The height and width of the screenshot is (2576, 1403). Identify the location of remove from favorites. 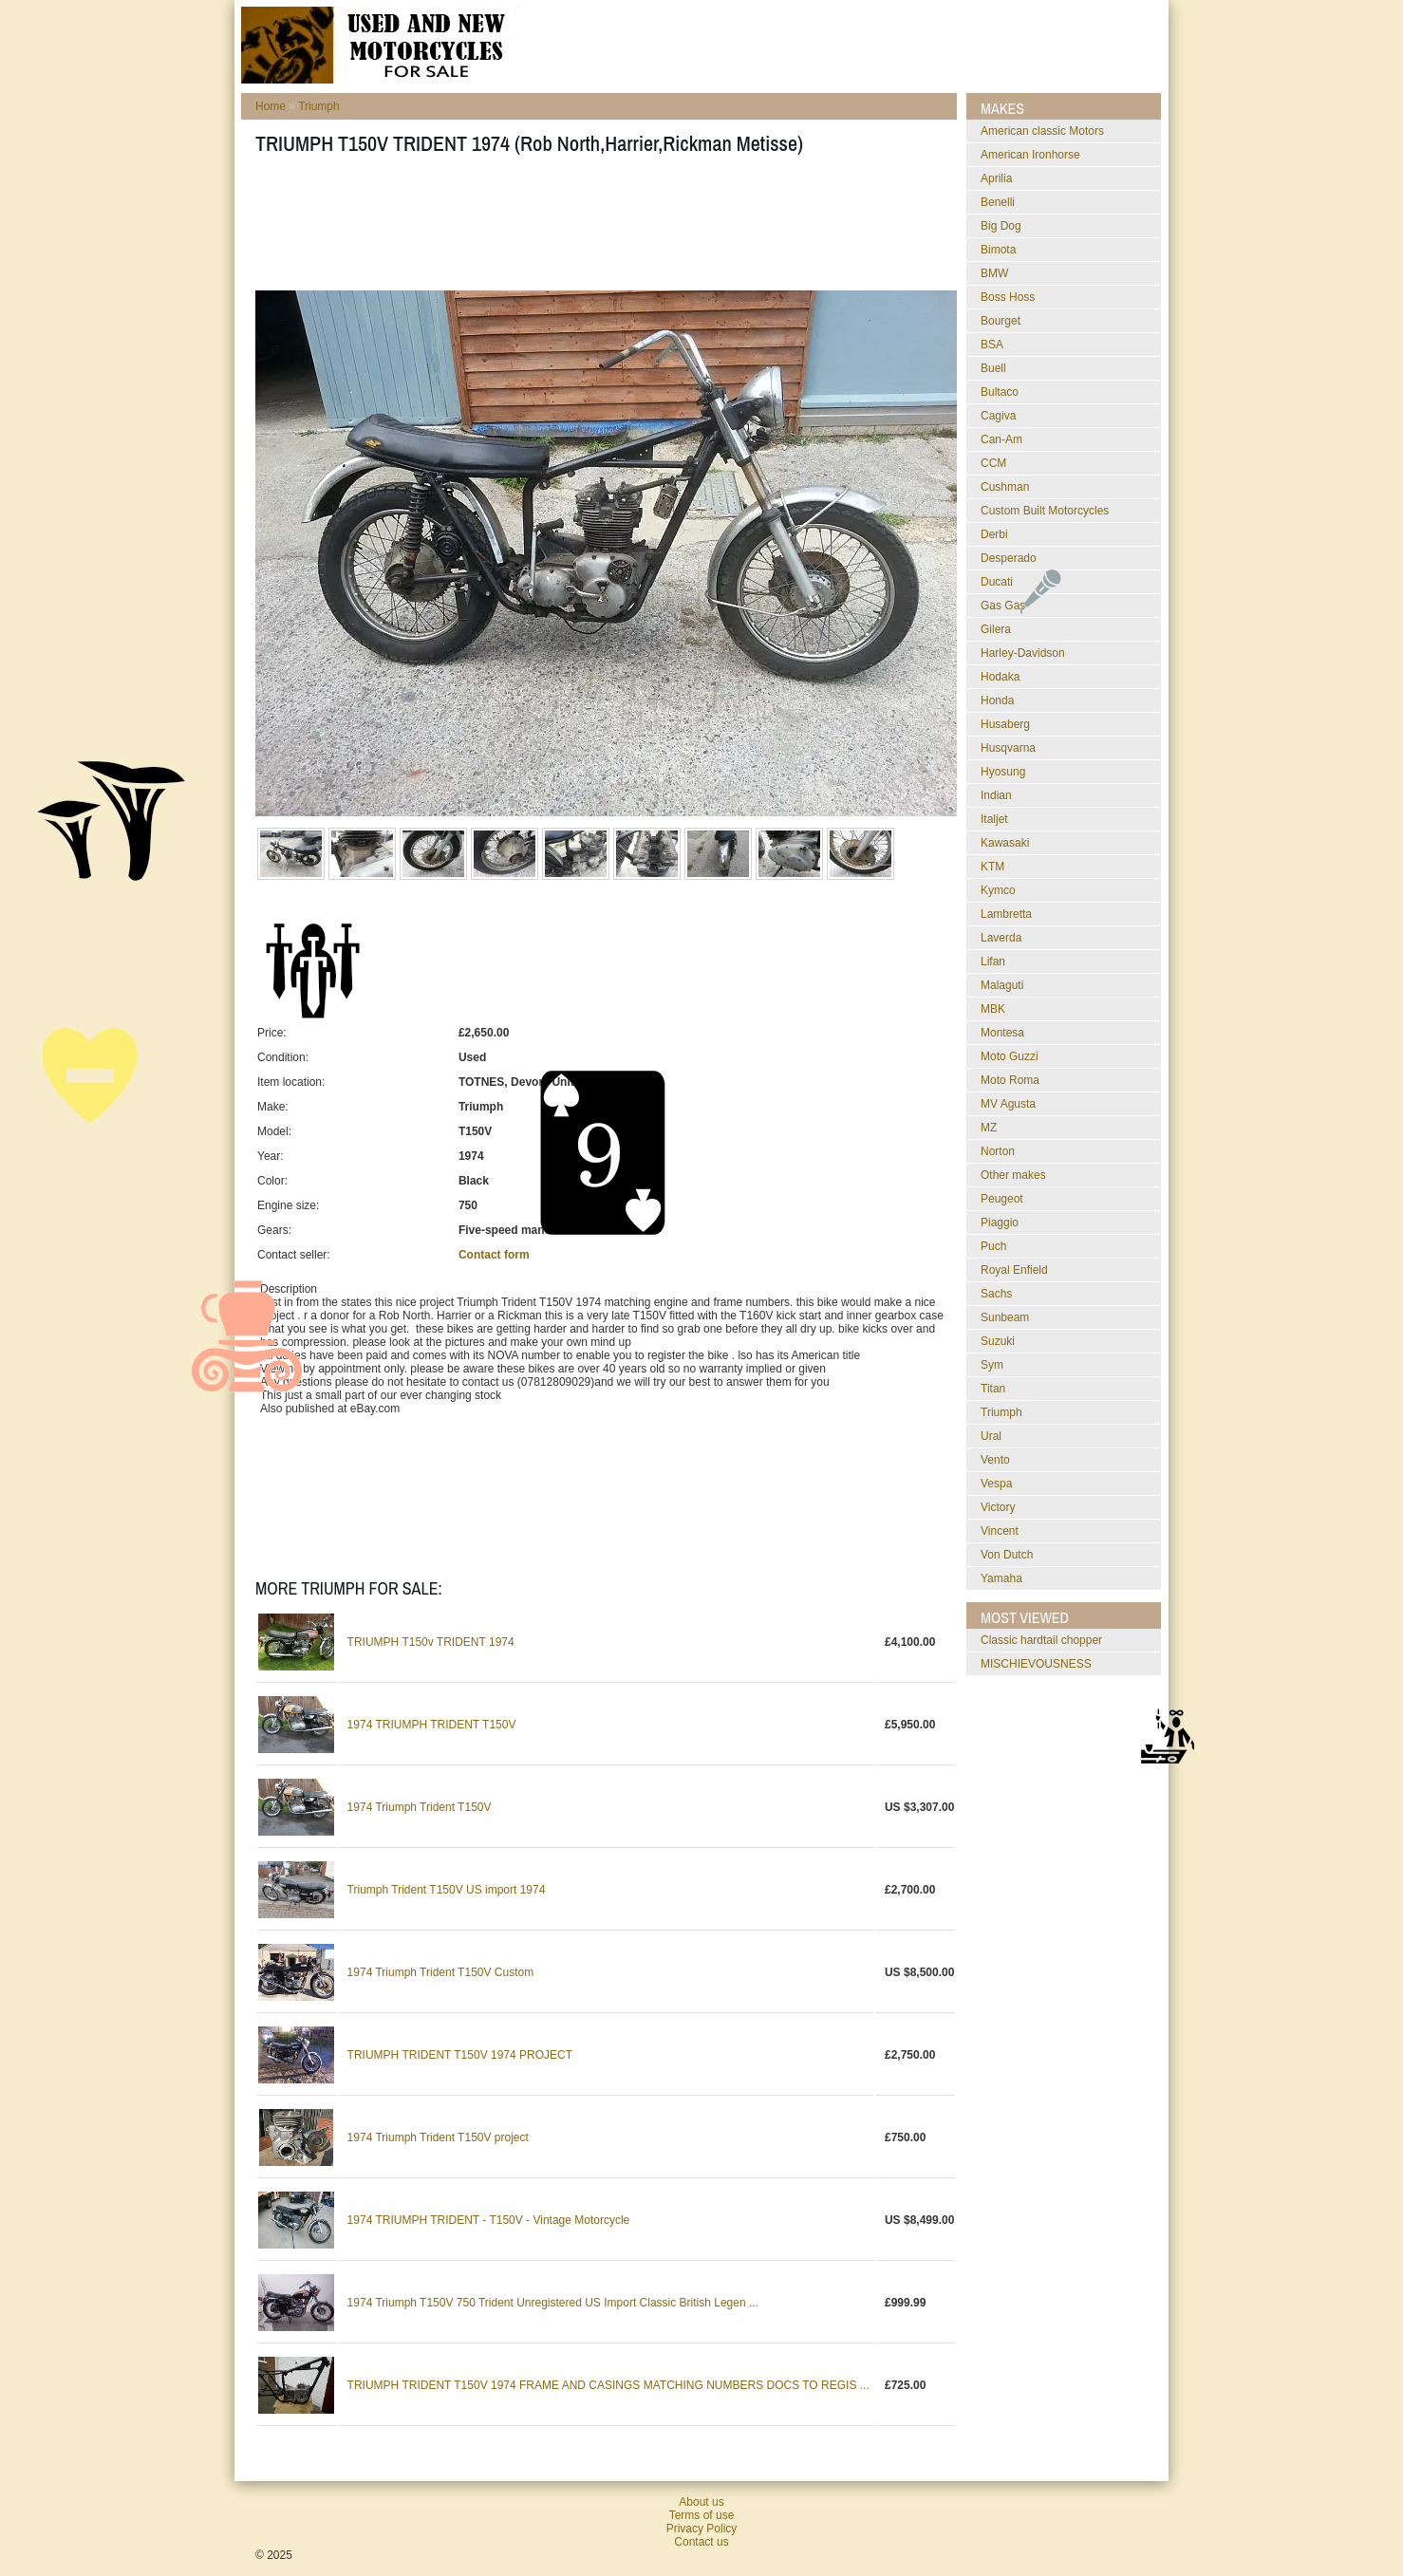
(89, 1075).